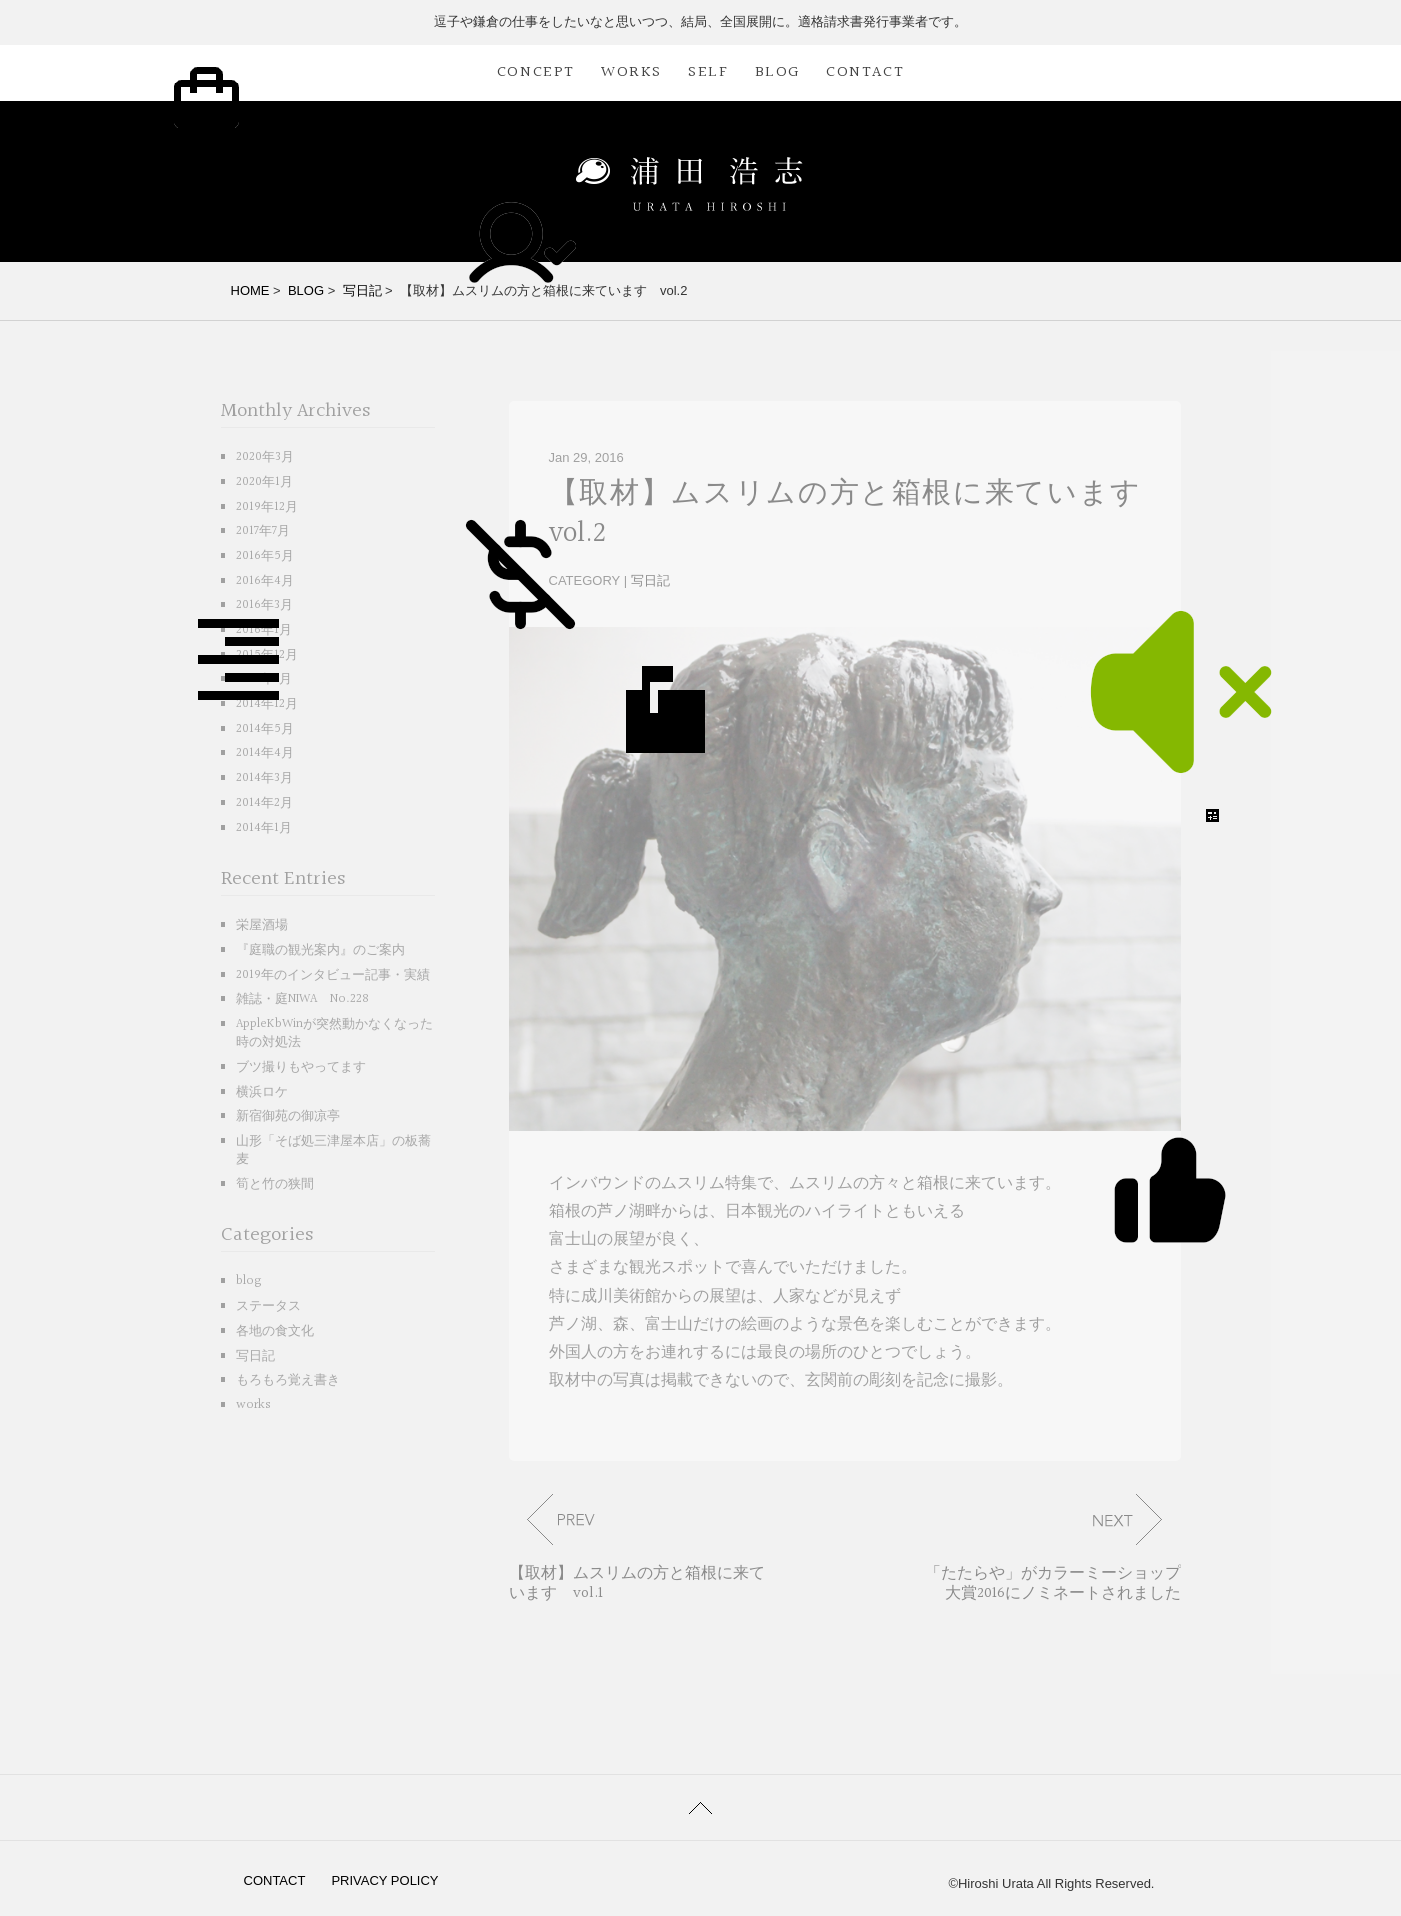 The width and height of the screenshot is (1401, 1916). Describe the element at coordinates (520, 574) in the screenshot. I see `indicates a free or no-cost item` at that location.